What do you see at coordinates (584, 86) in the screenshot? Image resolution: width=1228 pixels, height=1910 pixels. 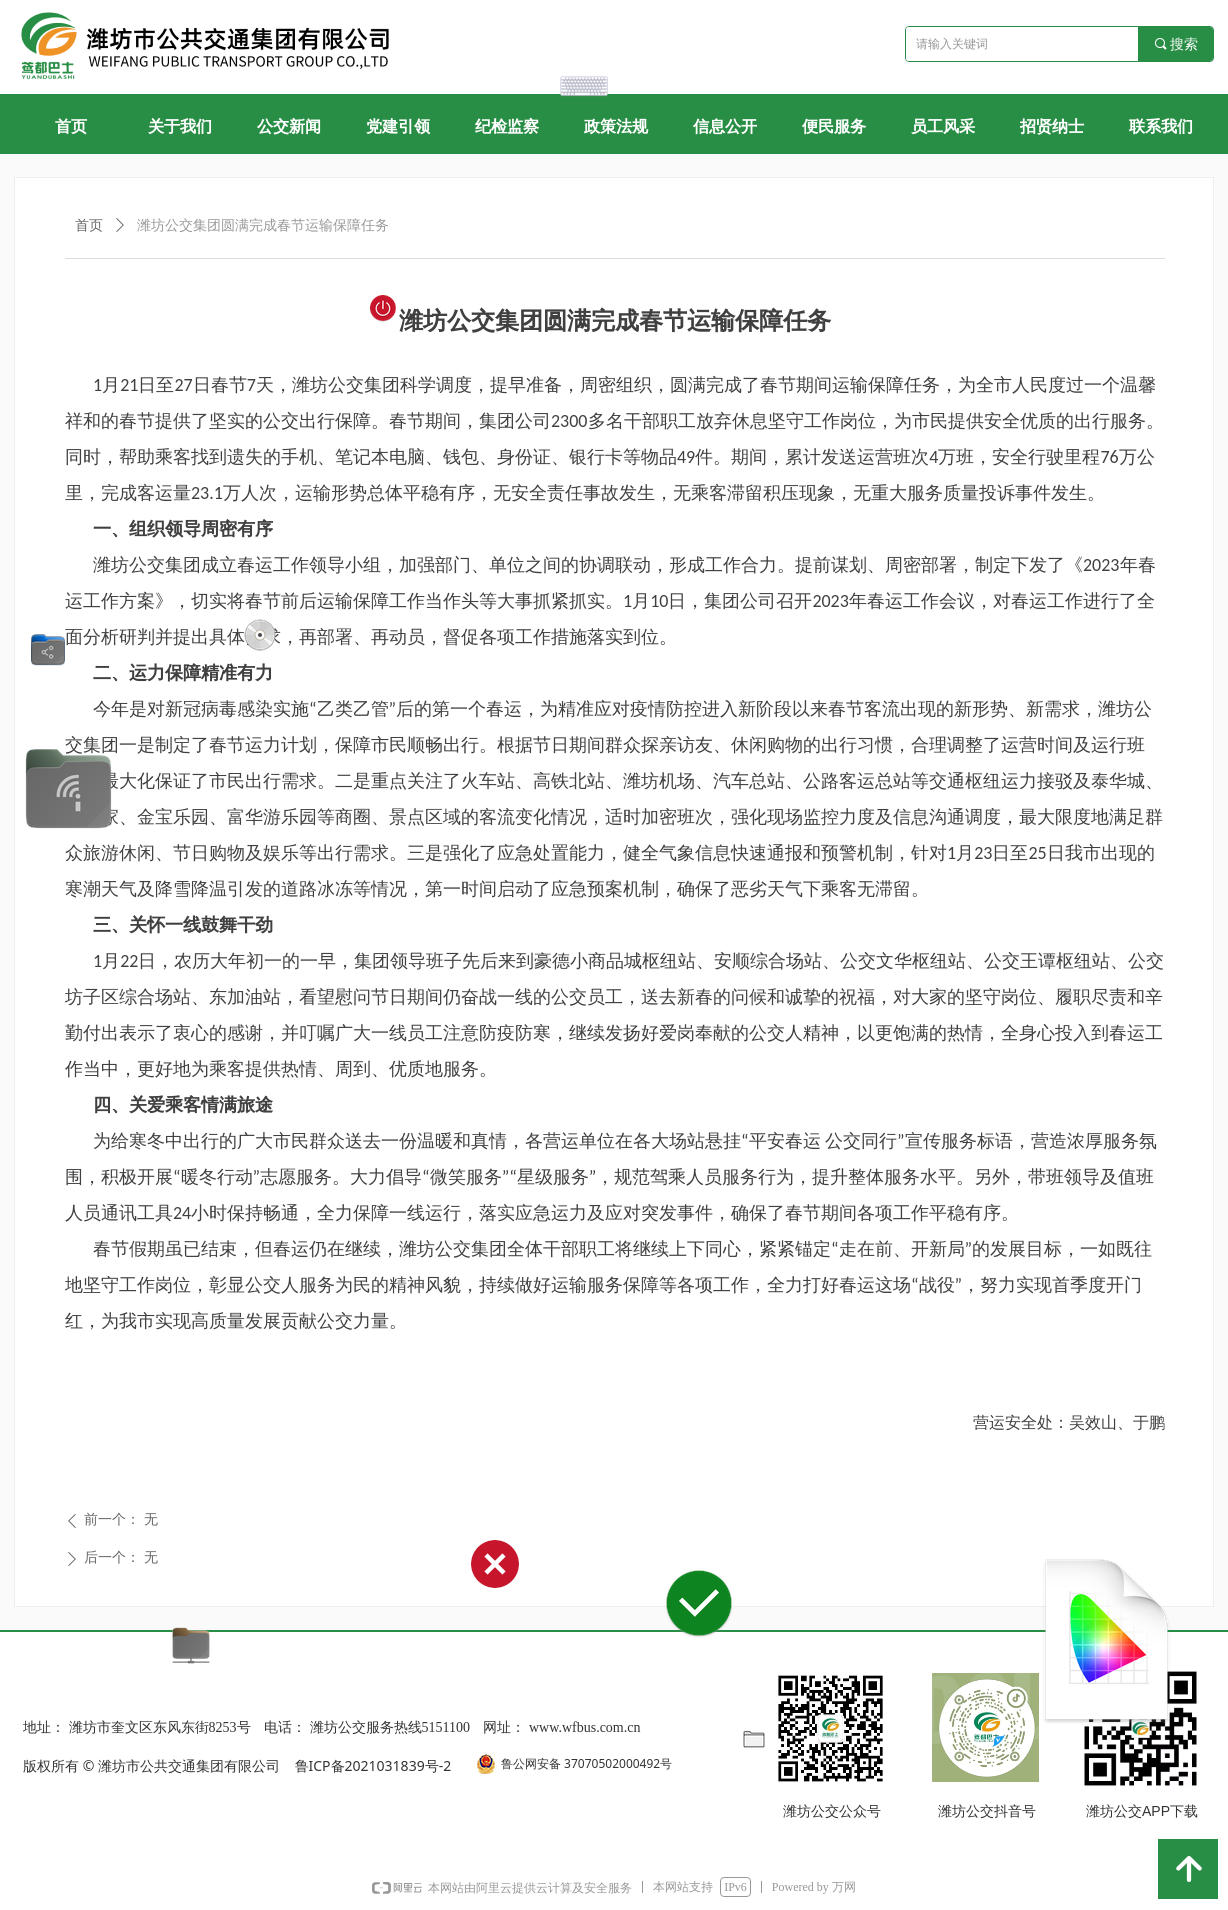 I see `connect a wireless bluetooth keyboard` at bounding box center [584, 86].